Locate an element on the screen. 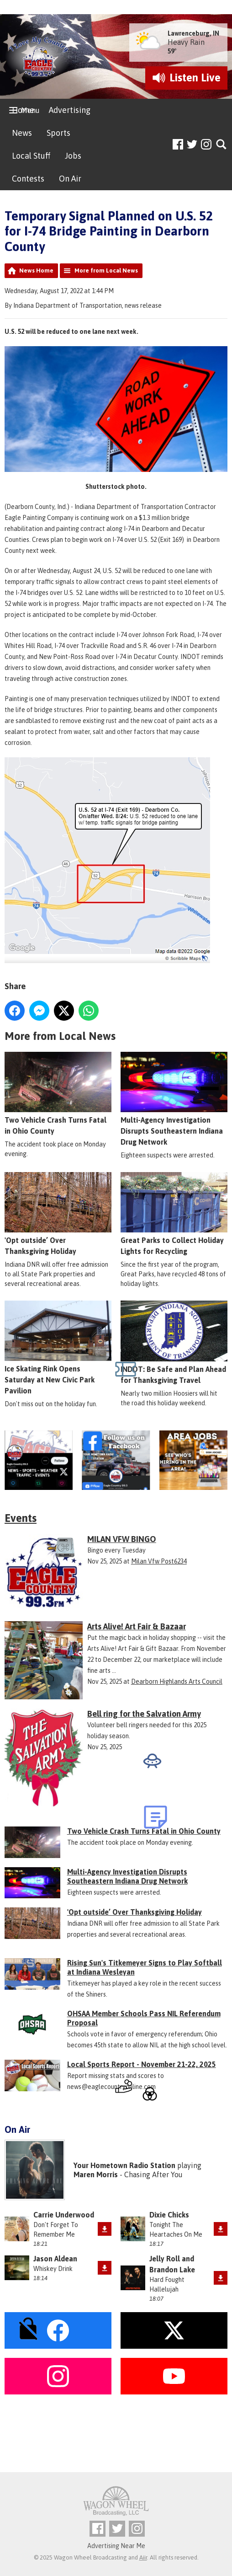 The height and width of the screenshot is (2576, 232). create a new note is located at coordinates (155, 1817).